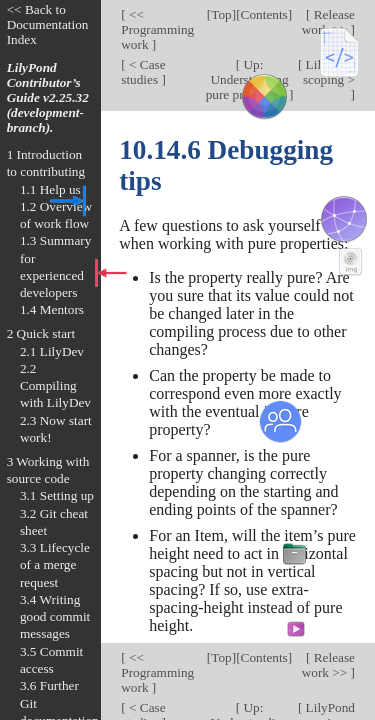 The width and height of the screenshot is (375, 720). I want to click on access user account settings, so click(280, 421).